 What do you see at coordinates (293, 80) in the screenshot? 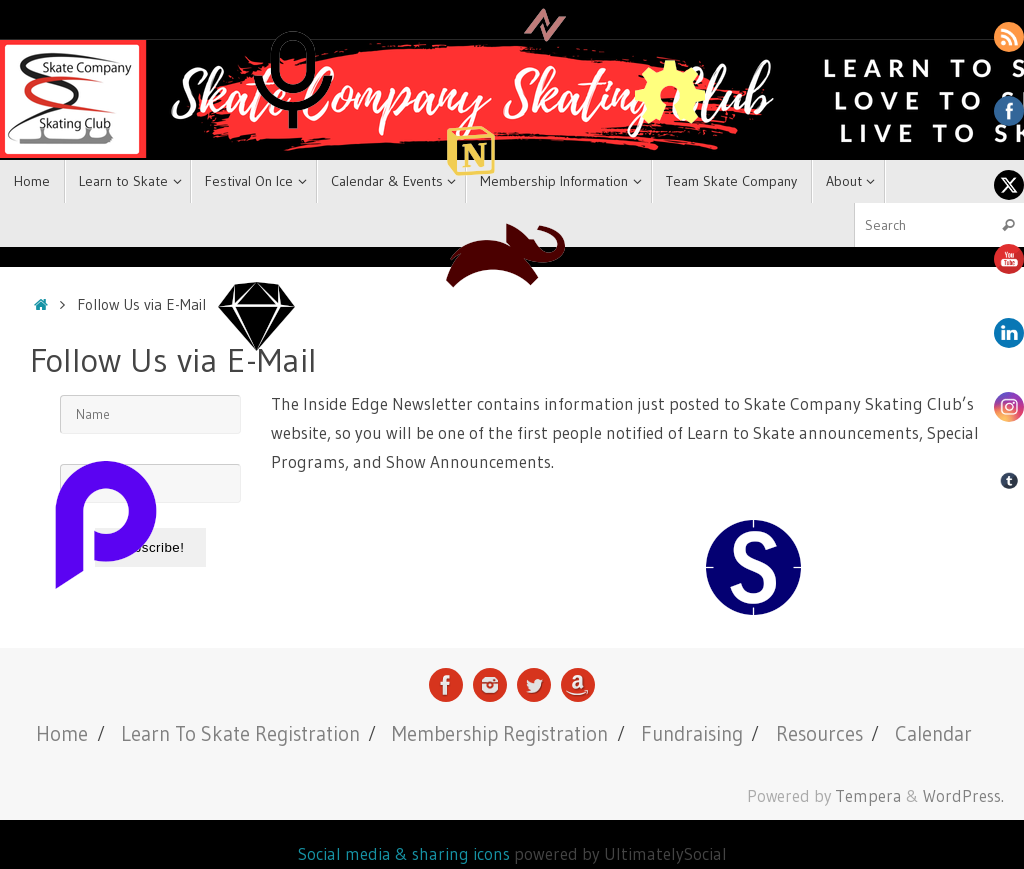
I see `tap to start voice recording` at bounding box center [293, 80].